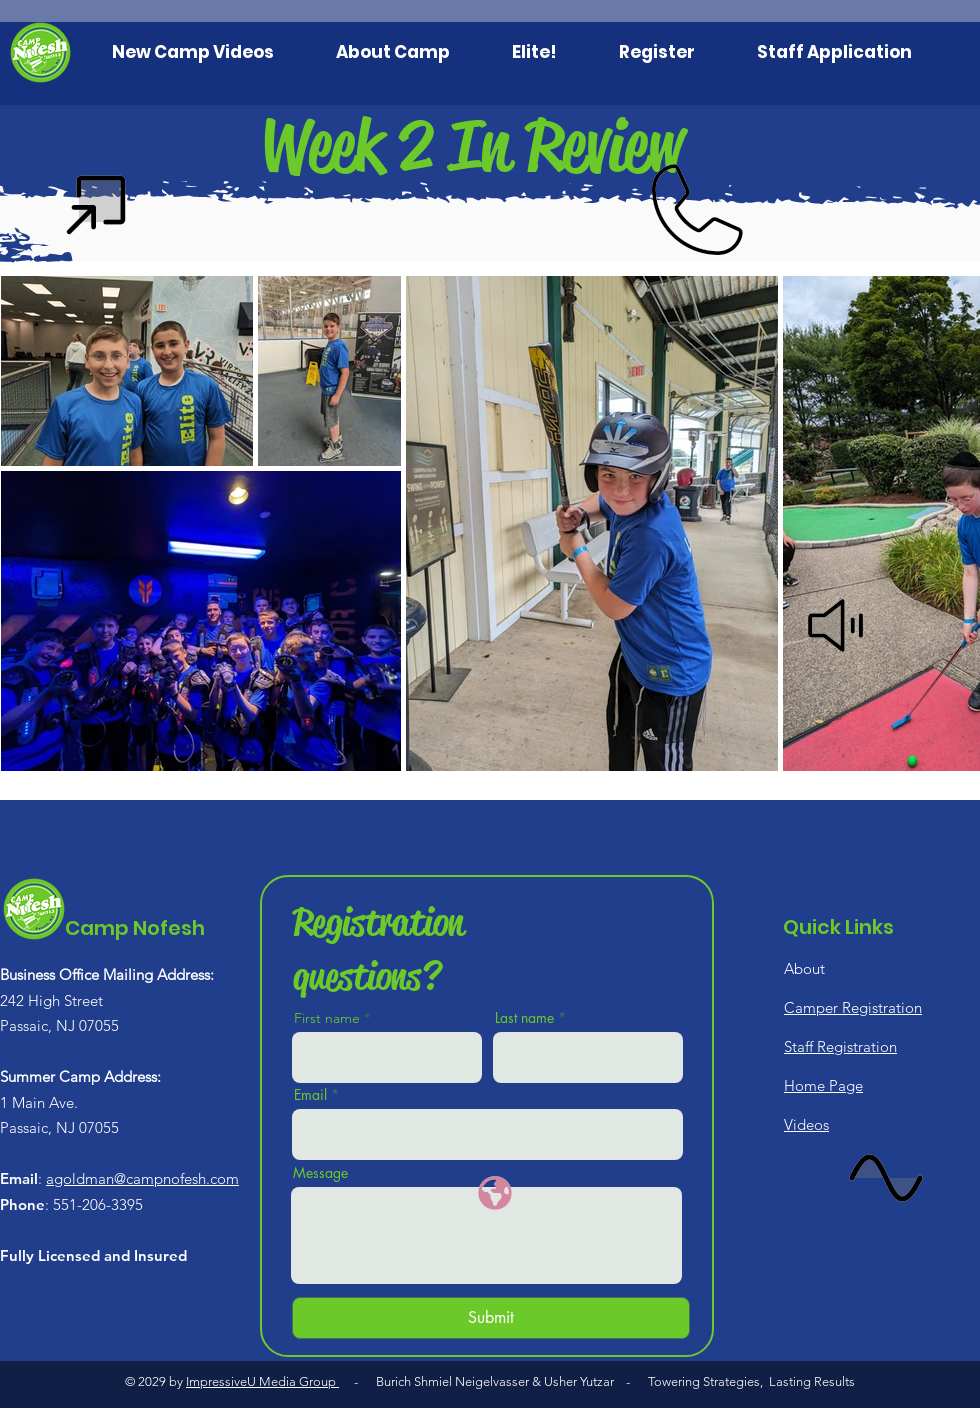  Describe the element at coordinates (695, 211) in the screenshot. I see `make a phone call` at that location.